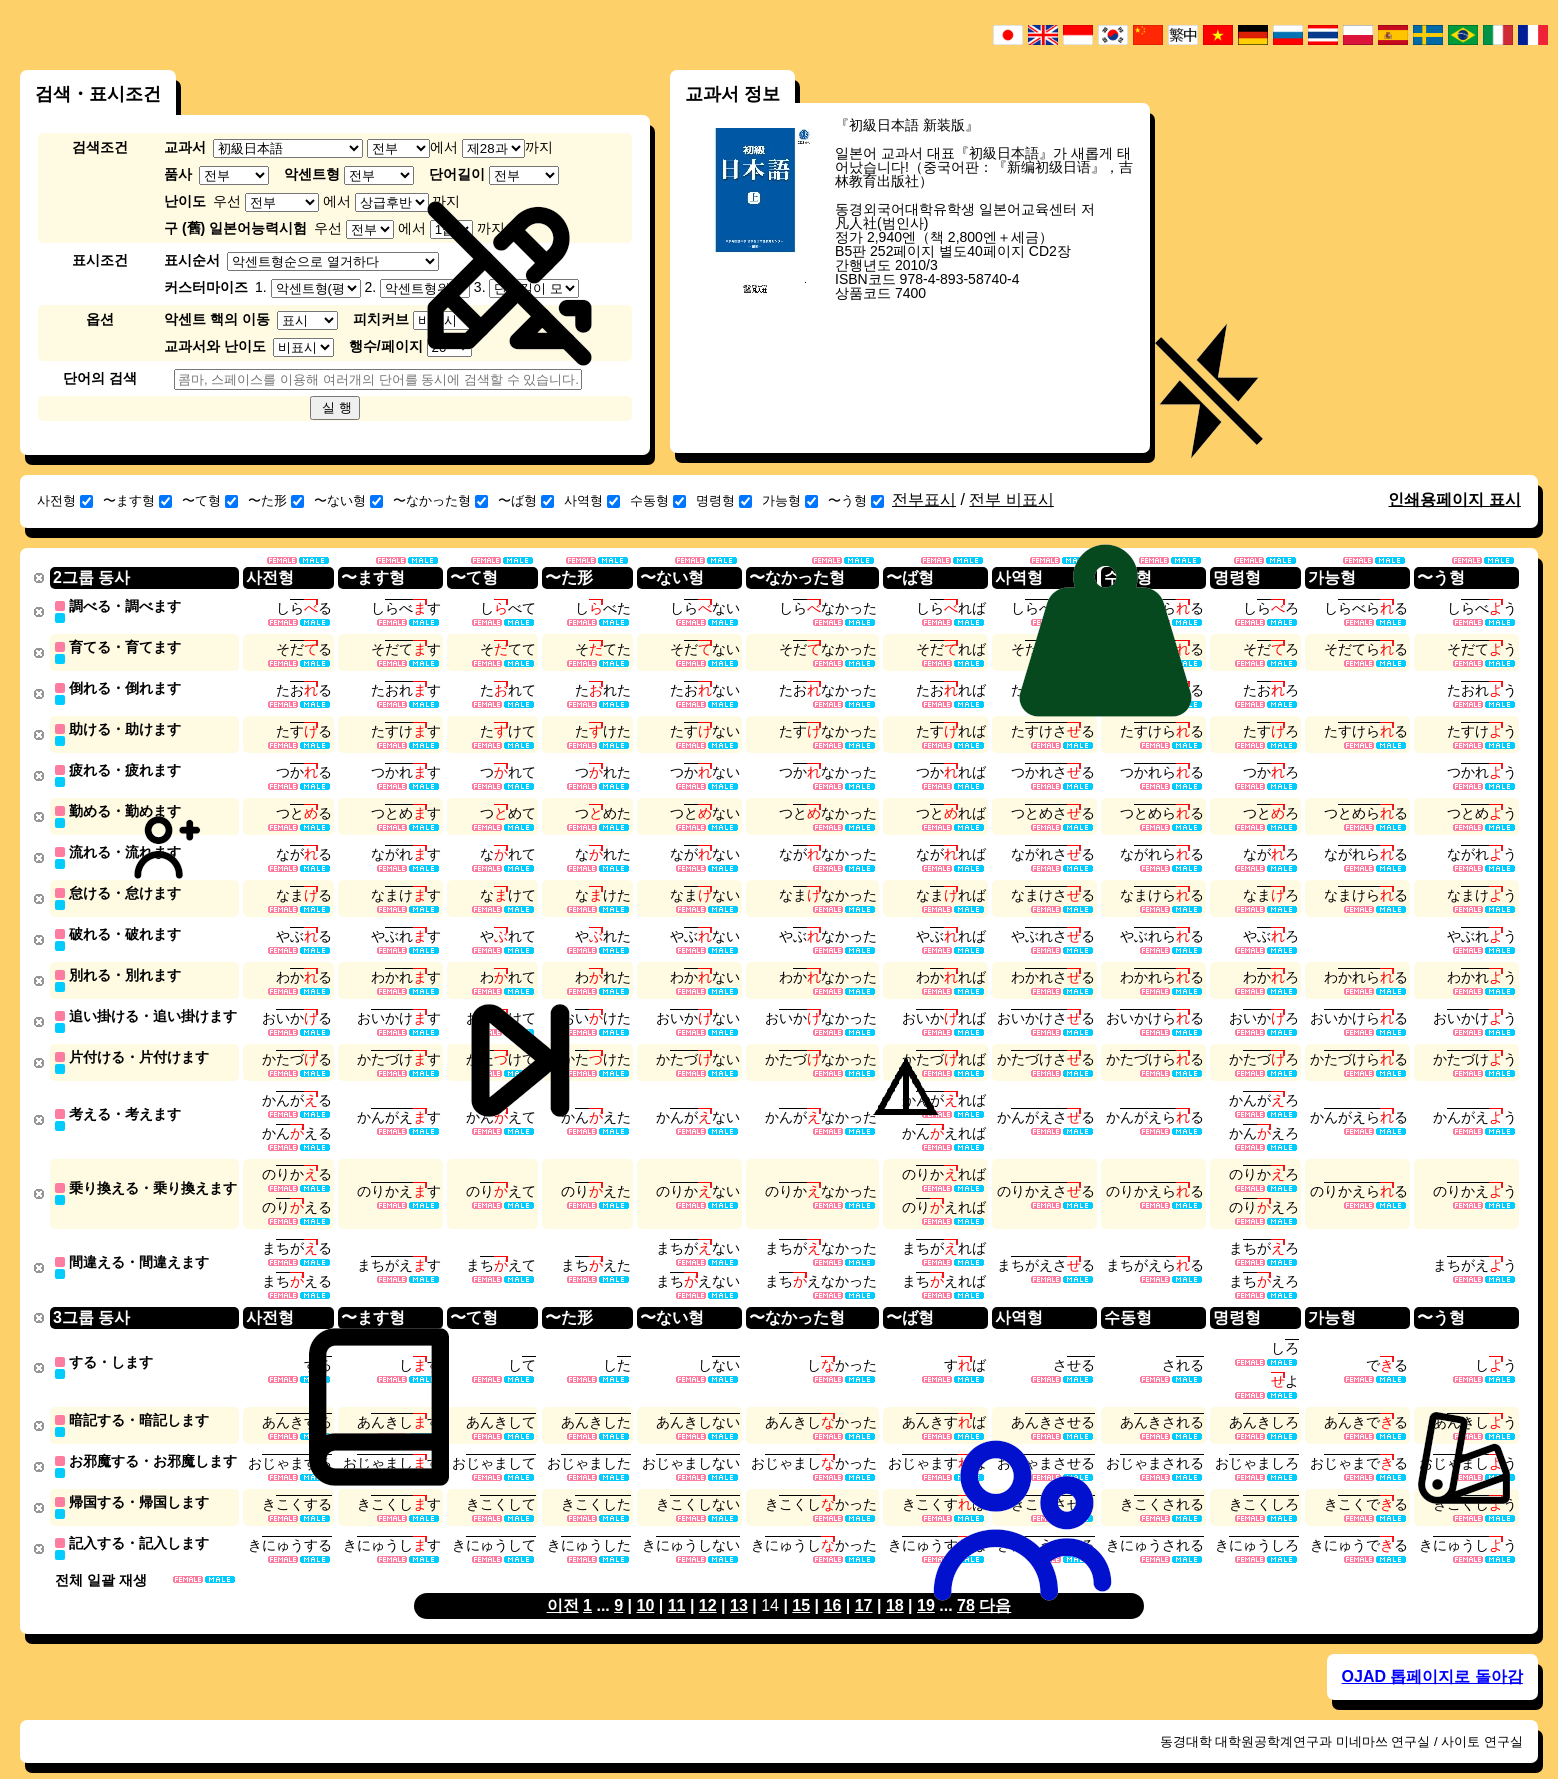 The width and height of the screenshot is (1558, 1779). Describe the element at coordinates (165, 847) in the screenshot. I see `add a new contact` at that location.